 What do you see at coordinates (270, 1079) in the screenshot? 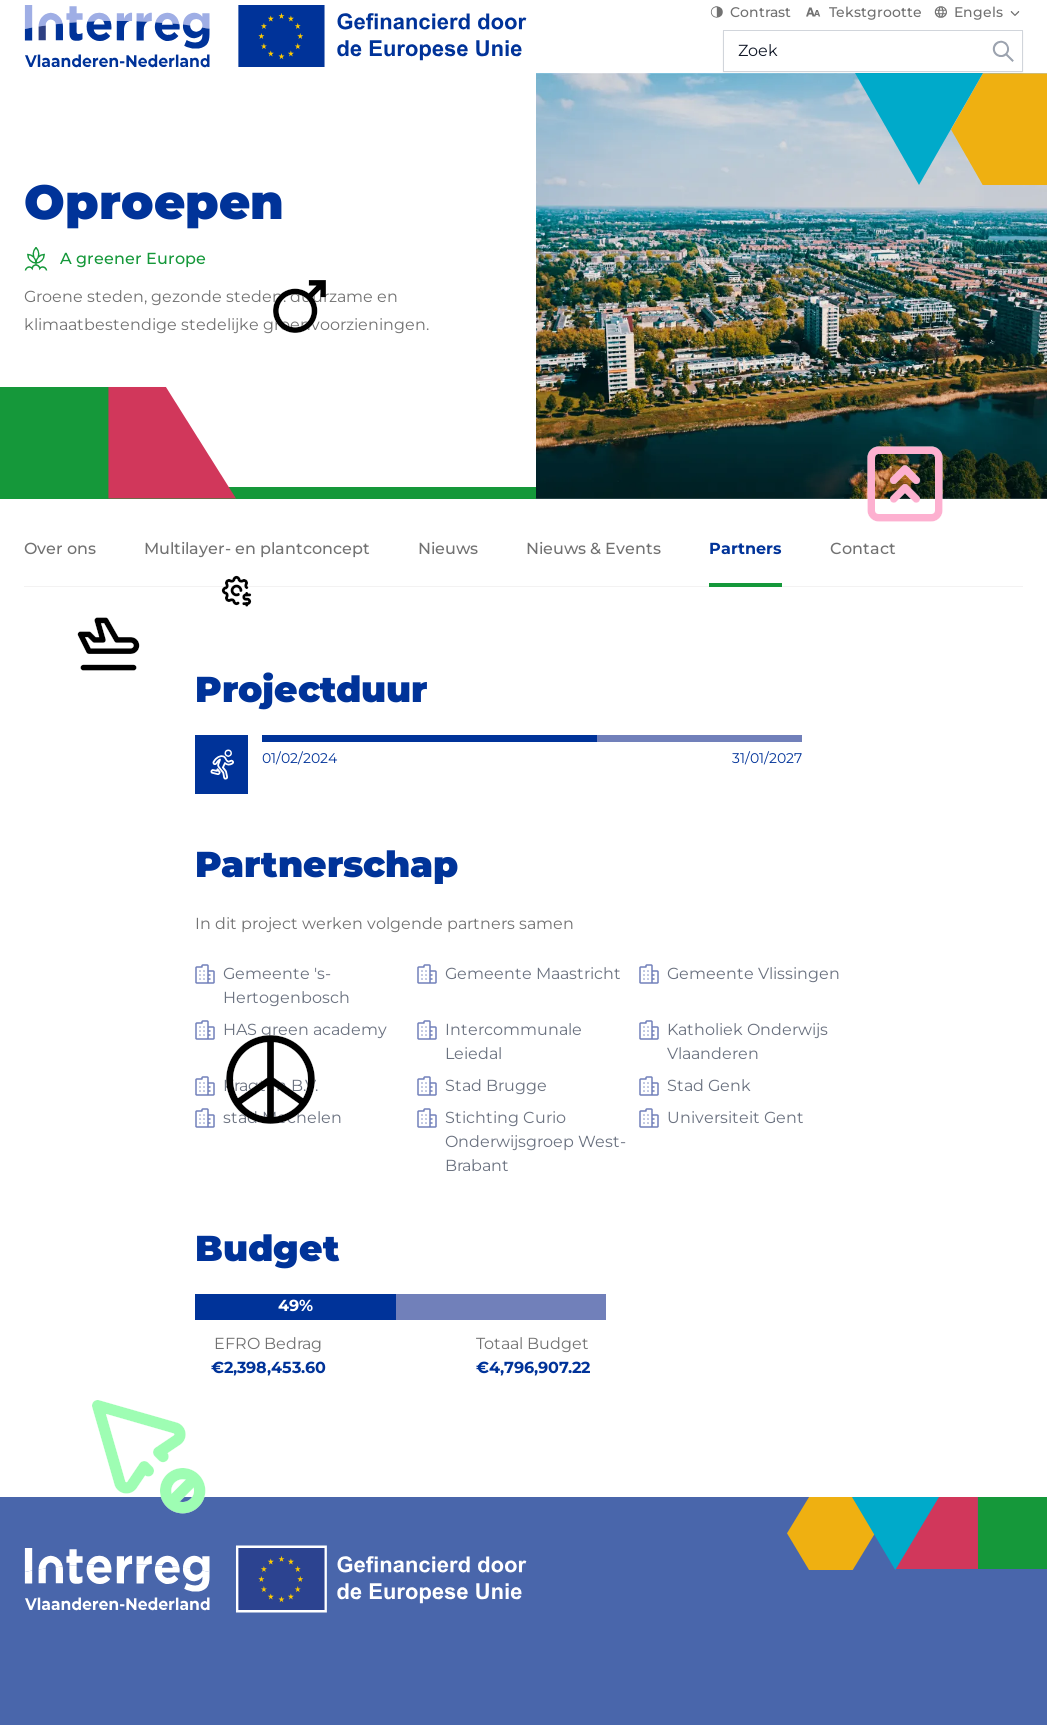
I see `indicates a peaceful or non-violent mode/setting` at bounding box center [270, 1079].